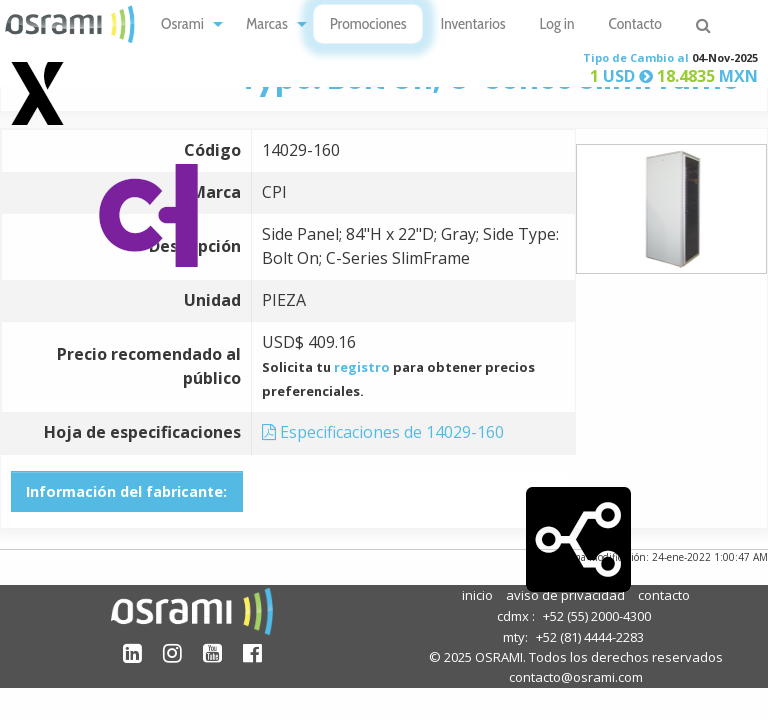  What do you see at coordinates (148, 215) in the screenshot?
I see `castorama home improvement store logo` at bounding box center [148, 215].